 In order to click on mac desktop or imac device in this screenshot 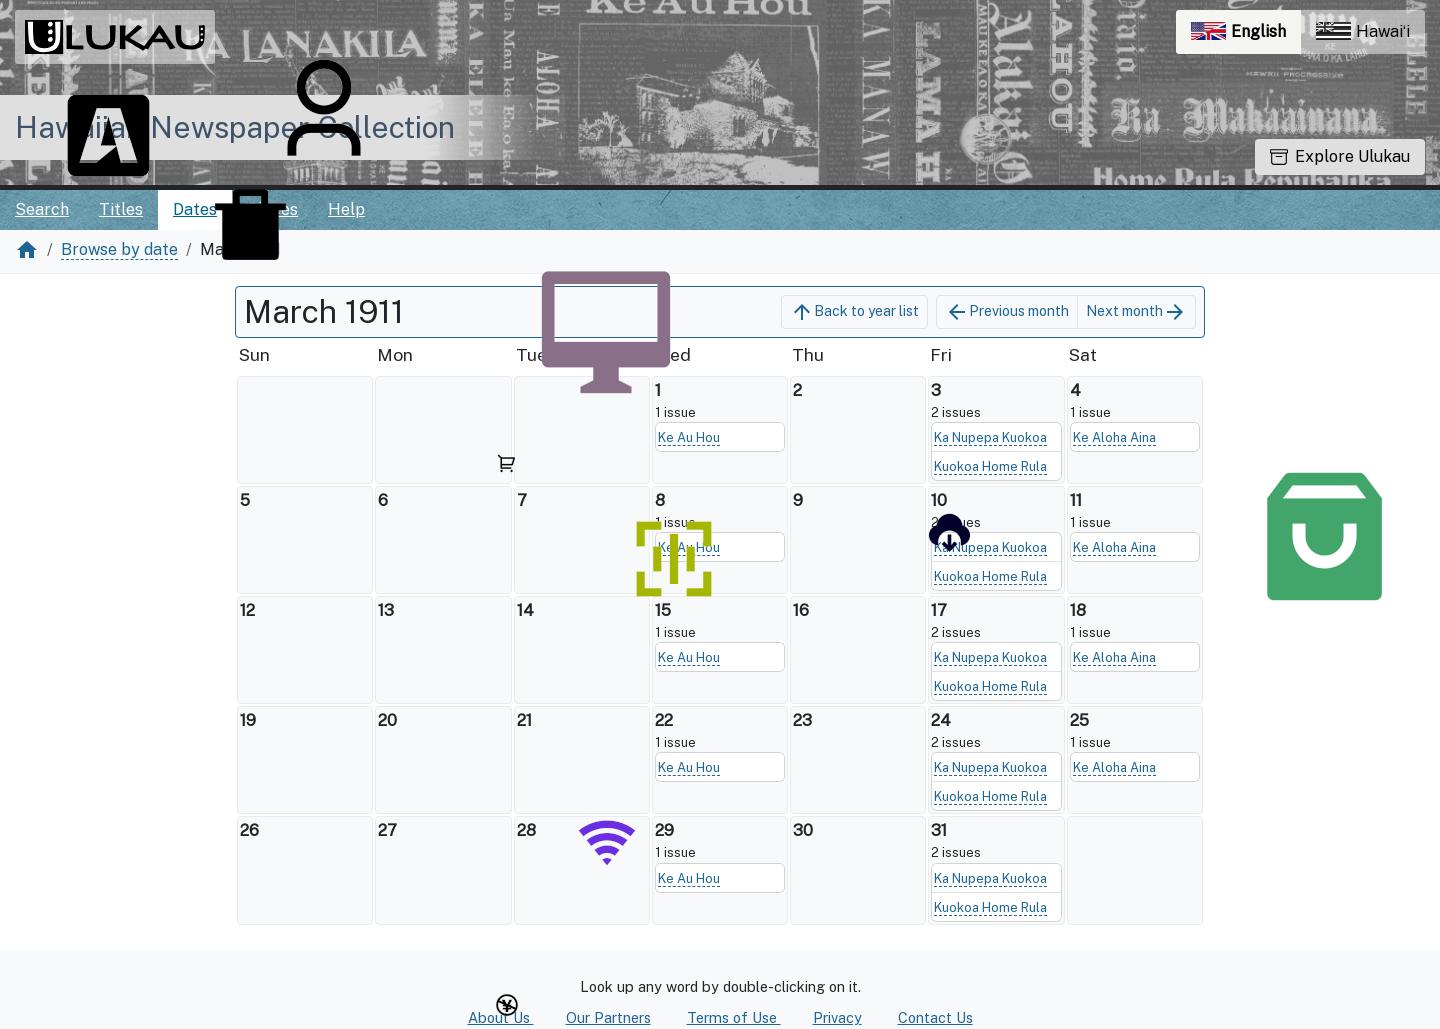, I will do `click(606, 329)`.